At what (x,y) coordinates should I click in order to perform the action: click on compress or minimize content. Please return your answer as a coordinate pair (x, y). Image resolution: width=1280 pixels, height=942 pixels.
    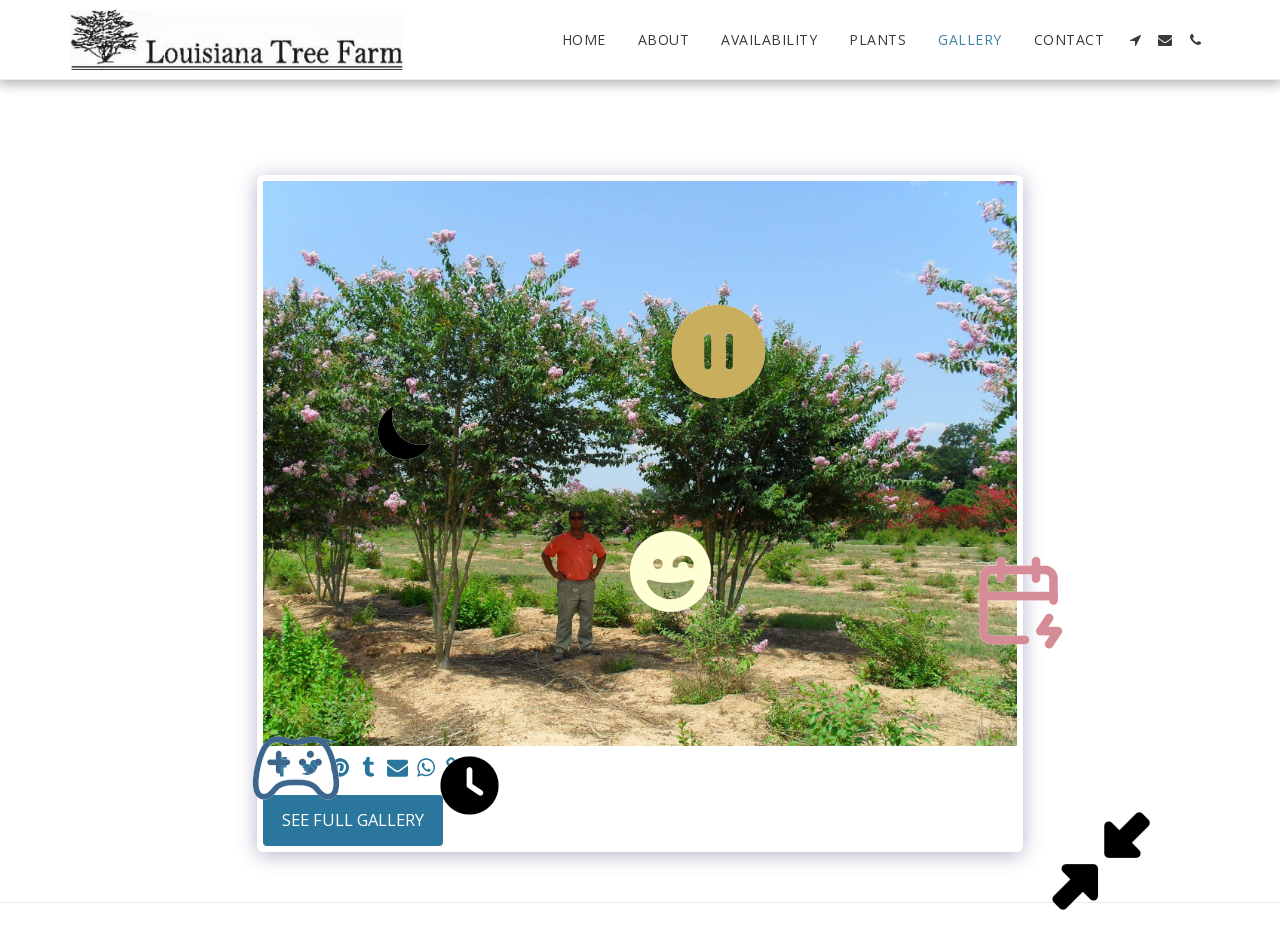
    Looking at the image, I should click on (1101, 861).